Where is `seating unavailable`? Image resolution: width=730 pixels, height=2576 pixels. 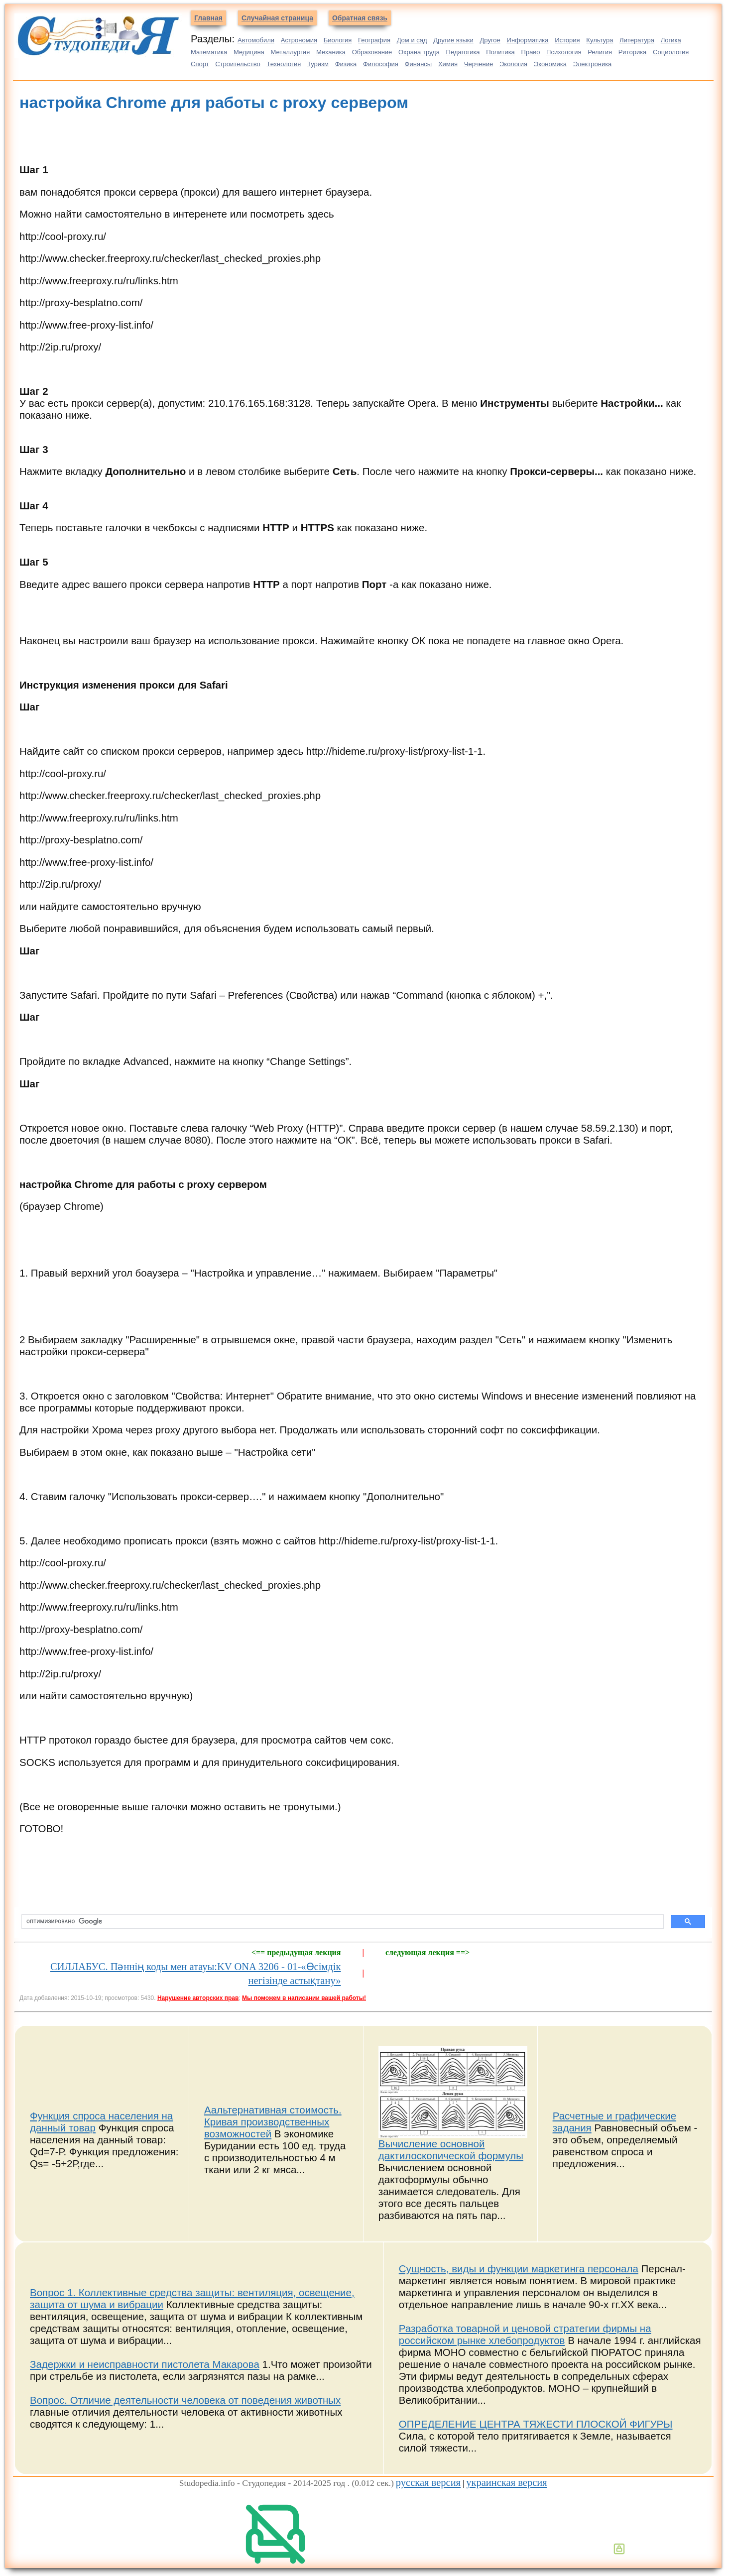 seating unavailable is located at coordinates (275, 2534).